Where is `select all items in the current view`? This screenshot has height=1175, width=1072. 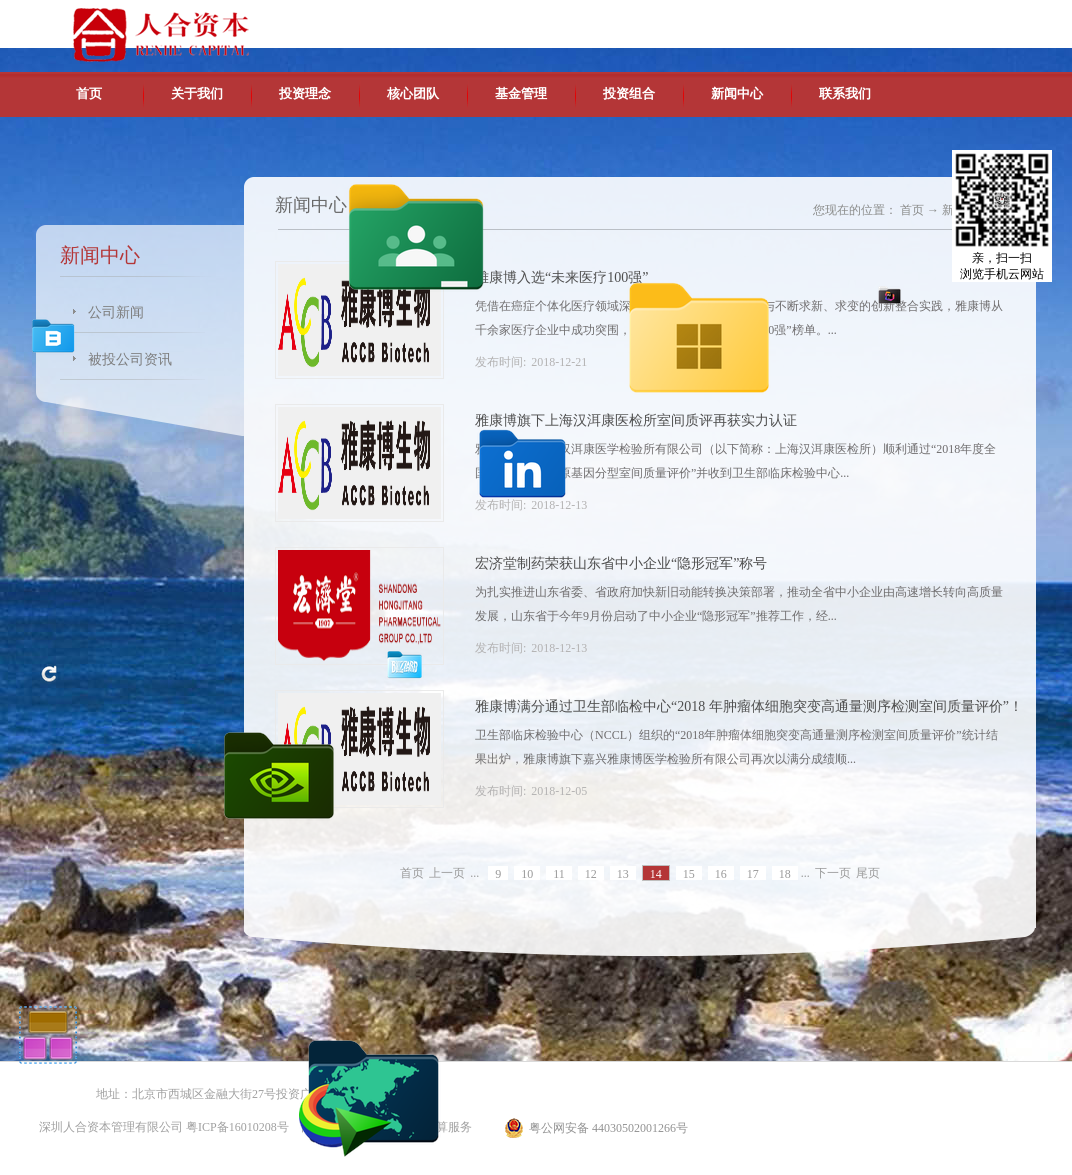 select all items in the current view is located at coordinates (48, 1035).